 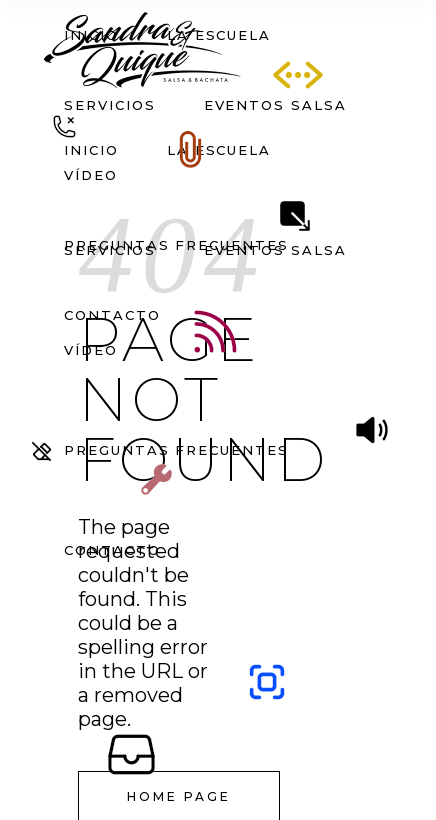 What do you see at coordinates (267, 682) in the screenshot?
I see `scan or capture an object` at bounding box center [267, 682].